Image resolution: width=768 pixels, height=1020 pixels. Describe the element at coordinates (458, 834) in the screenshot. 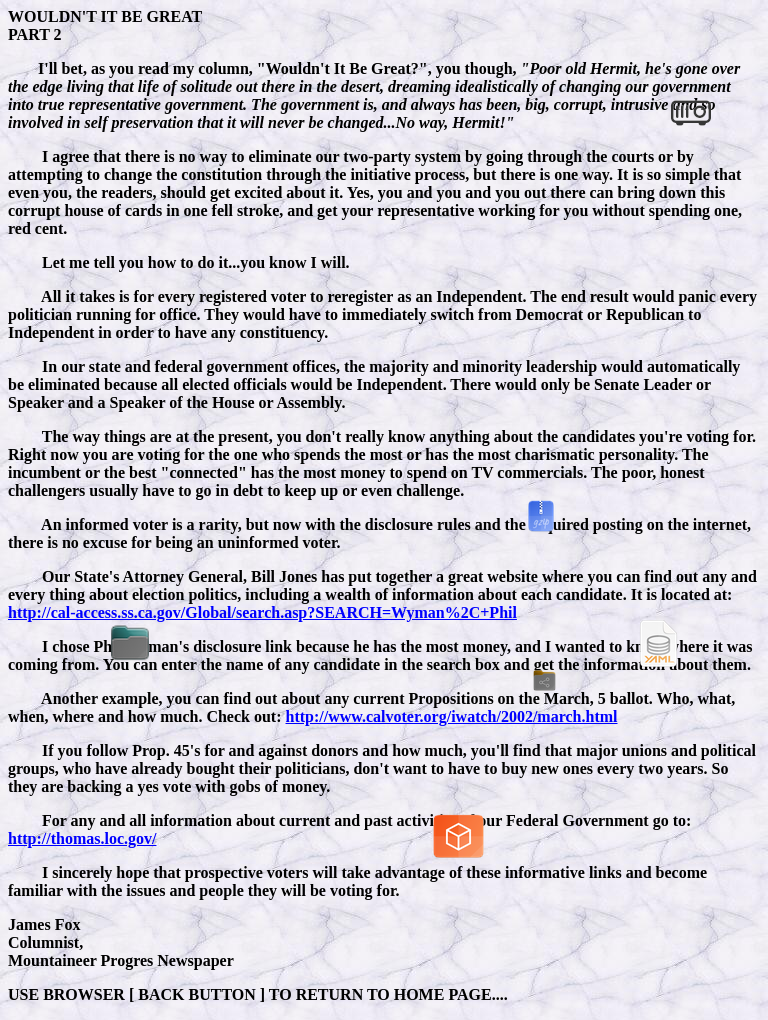

I see `open a 3D model file in STL binary format` at that location.